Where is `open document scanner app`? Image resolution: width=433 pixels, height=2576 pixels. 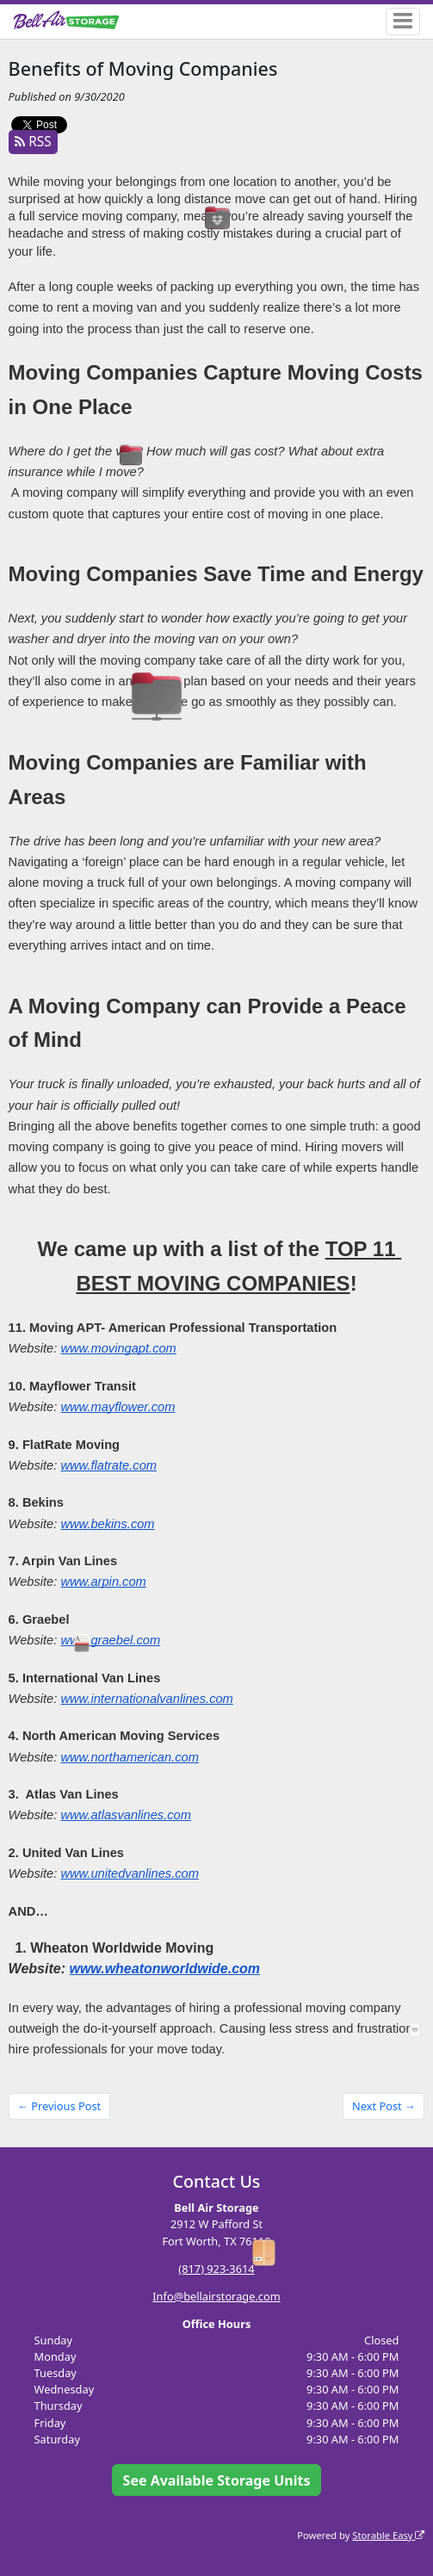 open document scanner app is located at coordinates (82, 1643).